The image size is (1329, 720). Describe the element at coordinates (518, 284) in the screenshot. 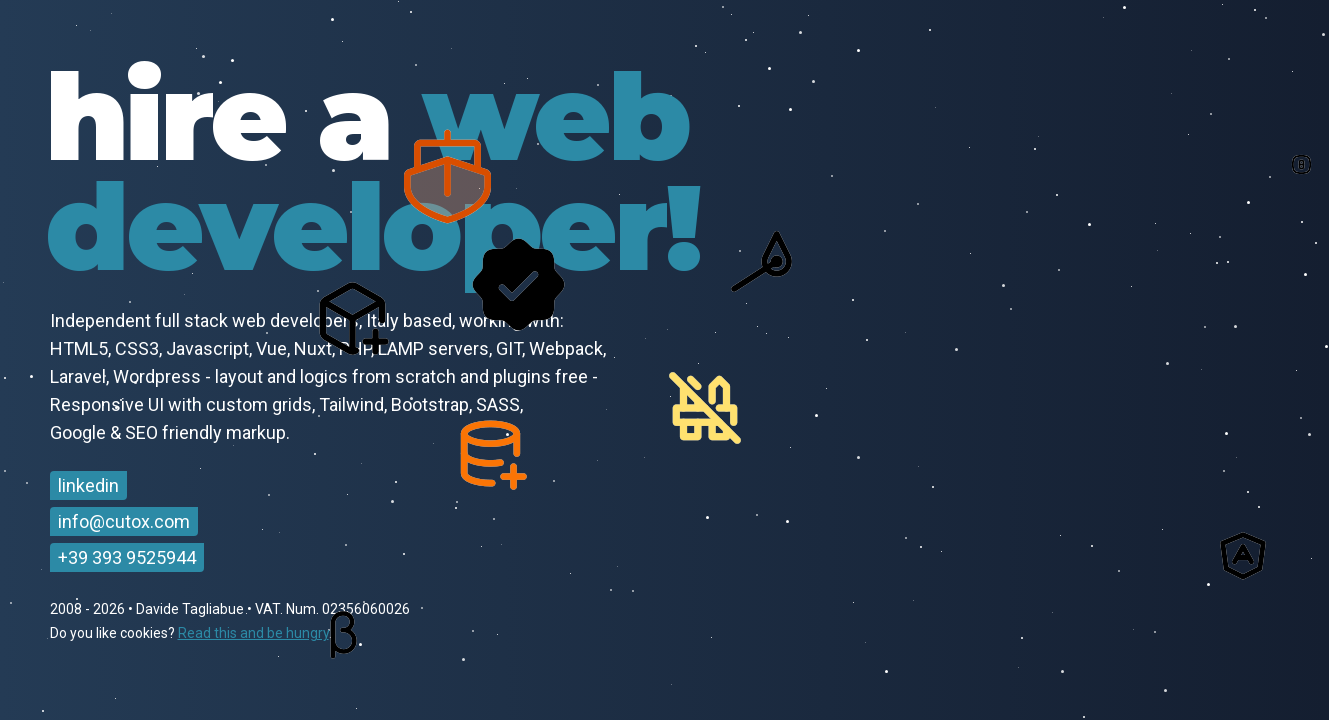

I see `indicates verified or authenticated status` at that location.